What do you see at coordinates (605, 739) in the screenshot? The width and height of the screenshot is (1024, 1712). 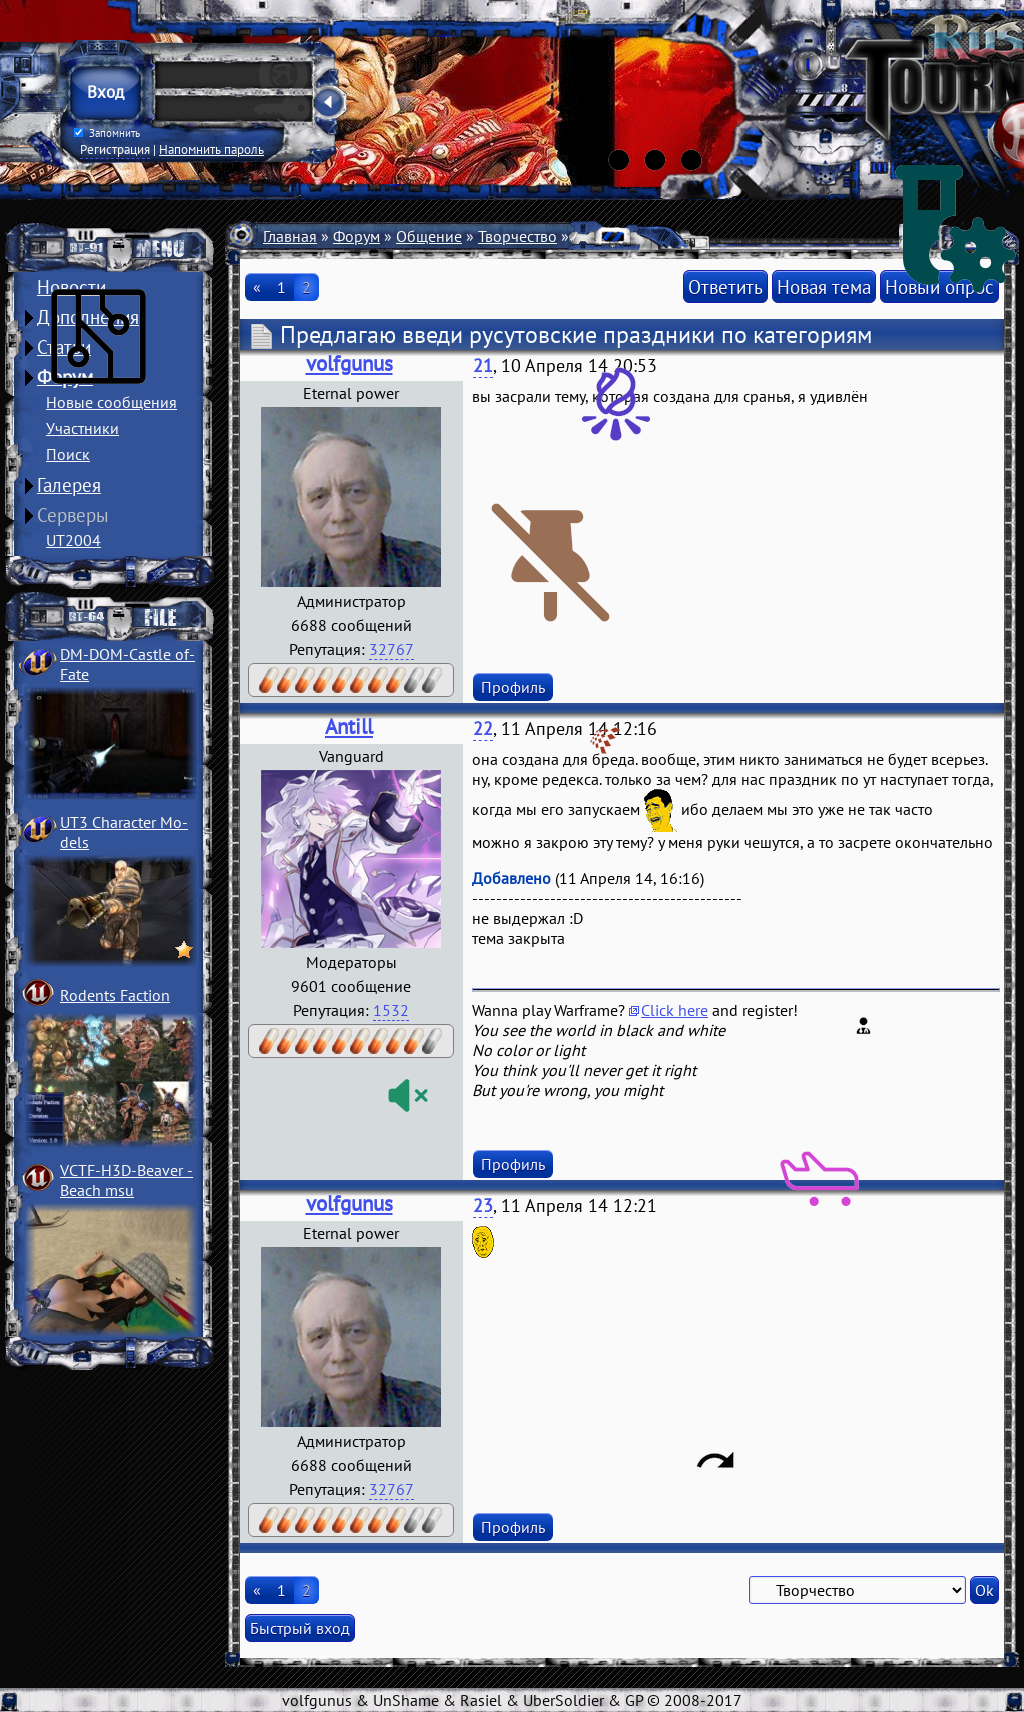 I see `schlix CMS brand logo` at bounding box center [605, 739].